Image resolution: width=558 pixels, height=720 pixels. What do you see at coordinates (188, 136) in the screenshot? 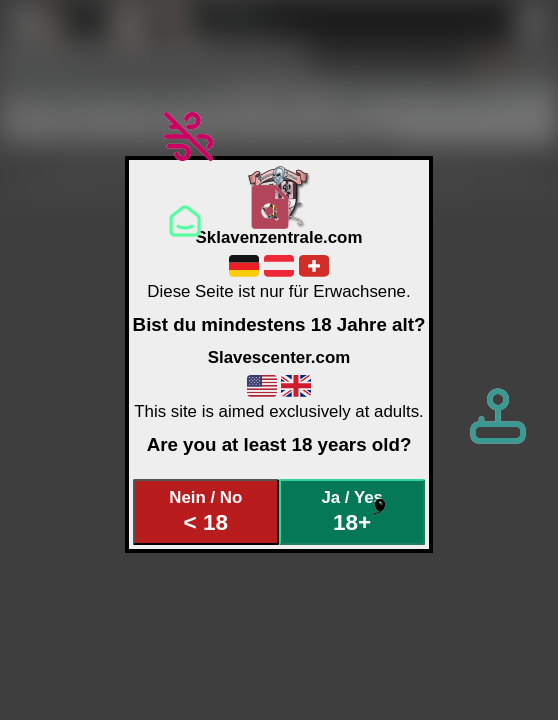
I see `disable wind or fan mode` at bounding box center [188, 136].